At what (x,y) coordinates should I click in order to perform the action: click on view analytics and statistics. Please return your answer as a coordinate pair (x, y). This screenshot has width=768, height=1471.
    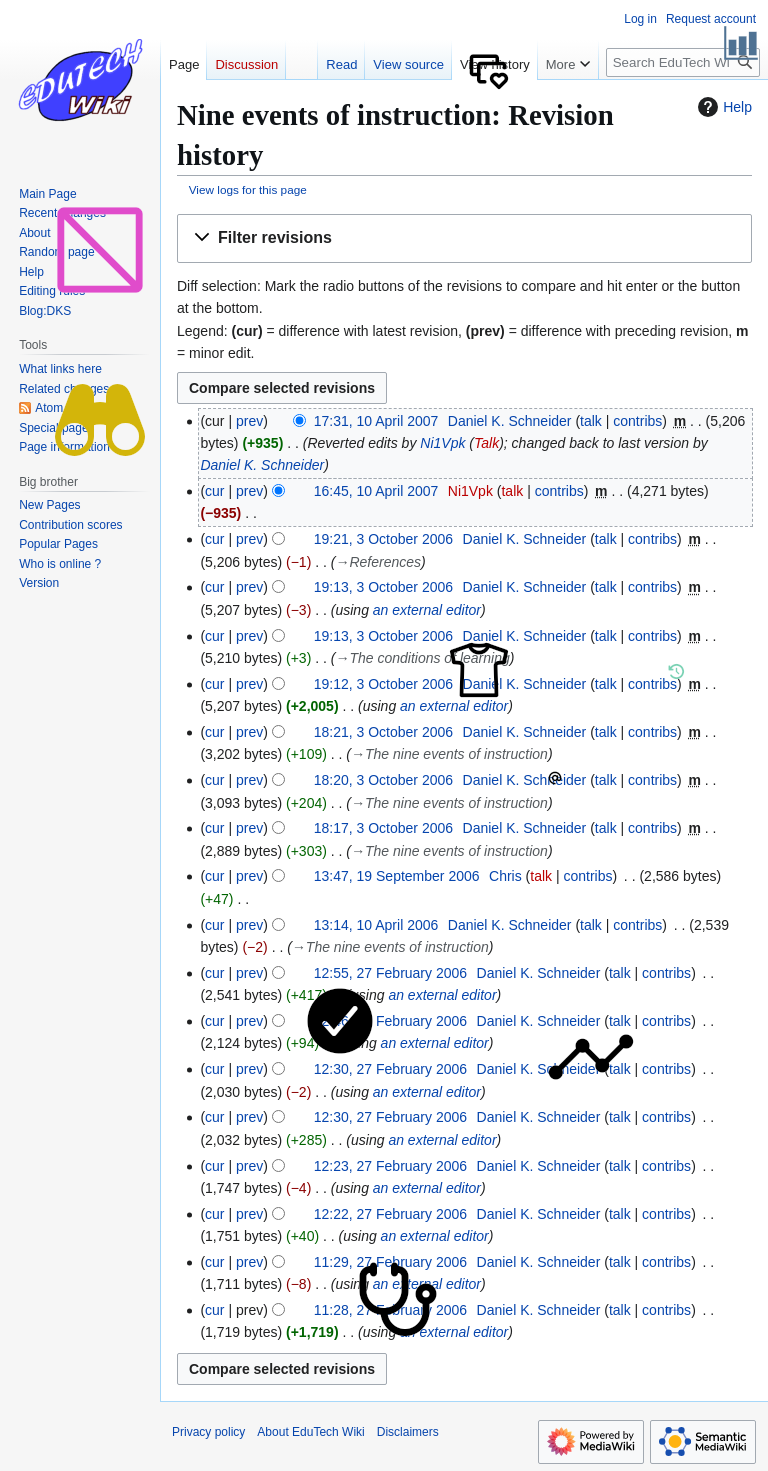
    Looking at the image, I should click on (591, 1057).